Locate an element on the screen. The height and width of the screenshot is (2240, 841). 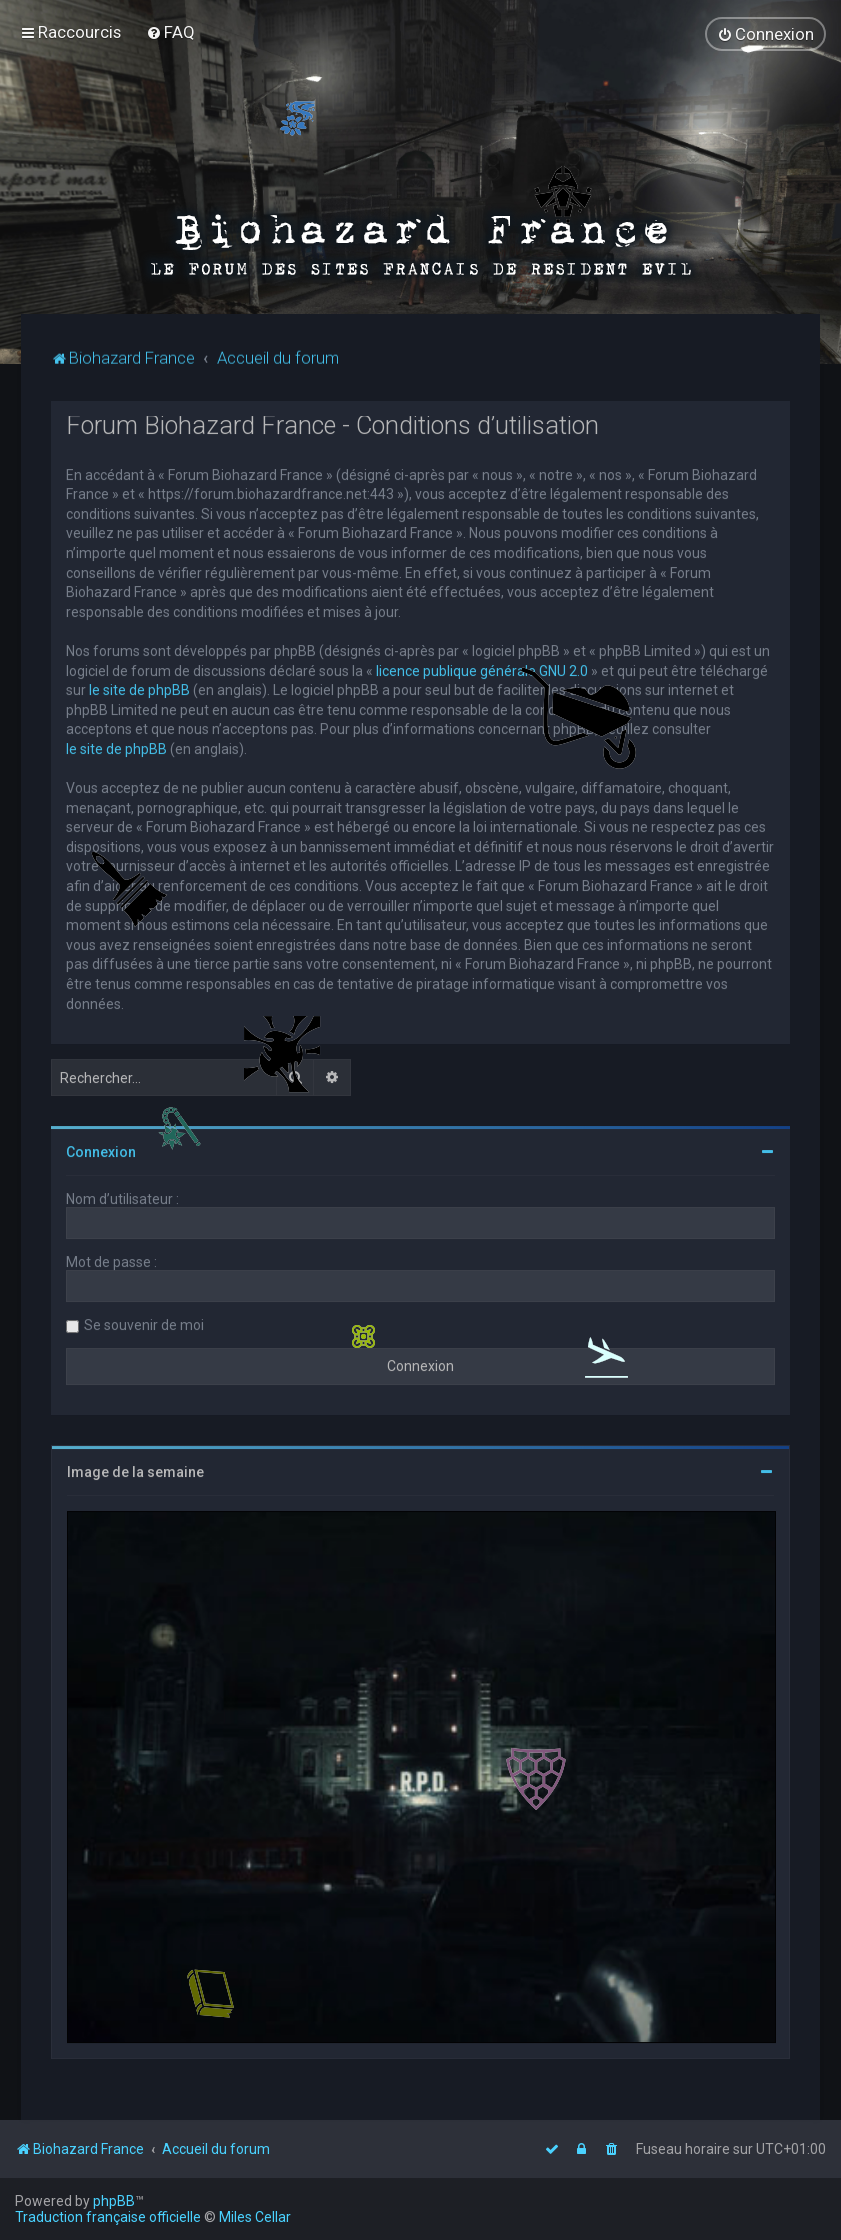
access gardening or landscaping tools is located at coordinates (577, 719).